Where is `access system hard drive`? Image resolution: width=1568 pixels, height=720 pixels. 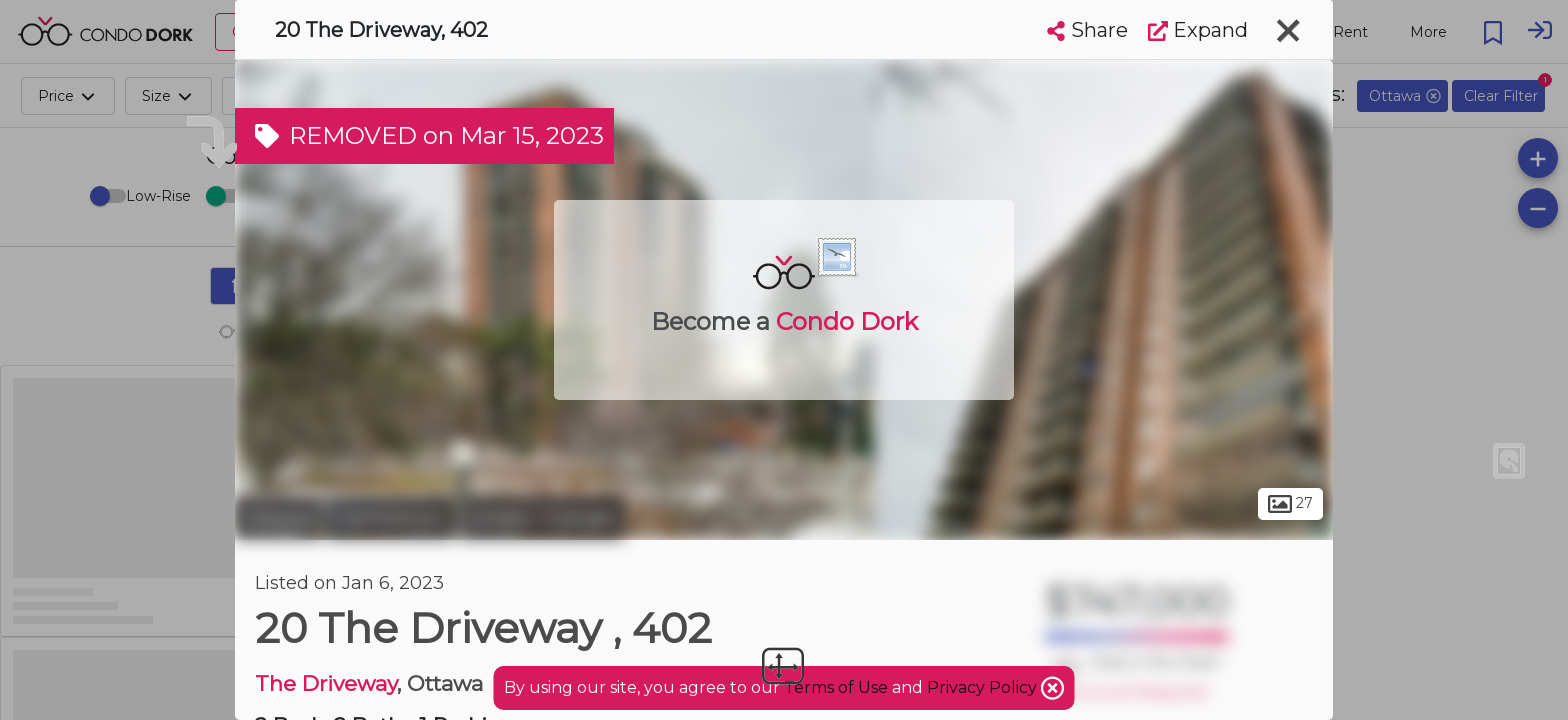
access system hard drive is located at coordinates (1509, 461).